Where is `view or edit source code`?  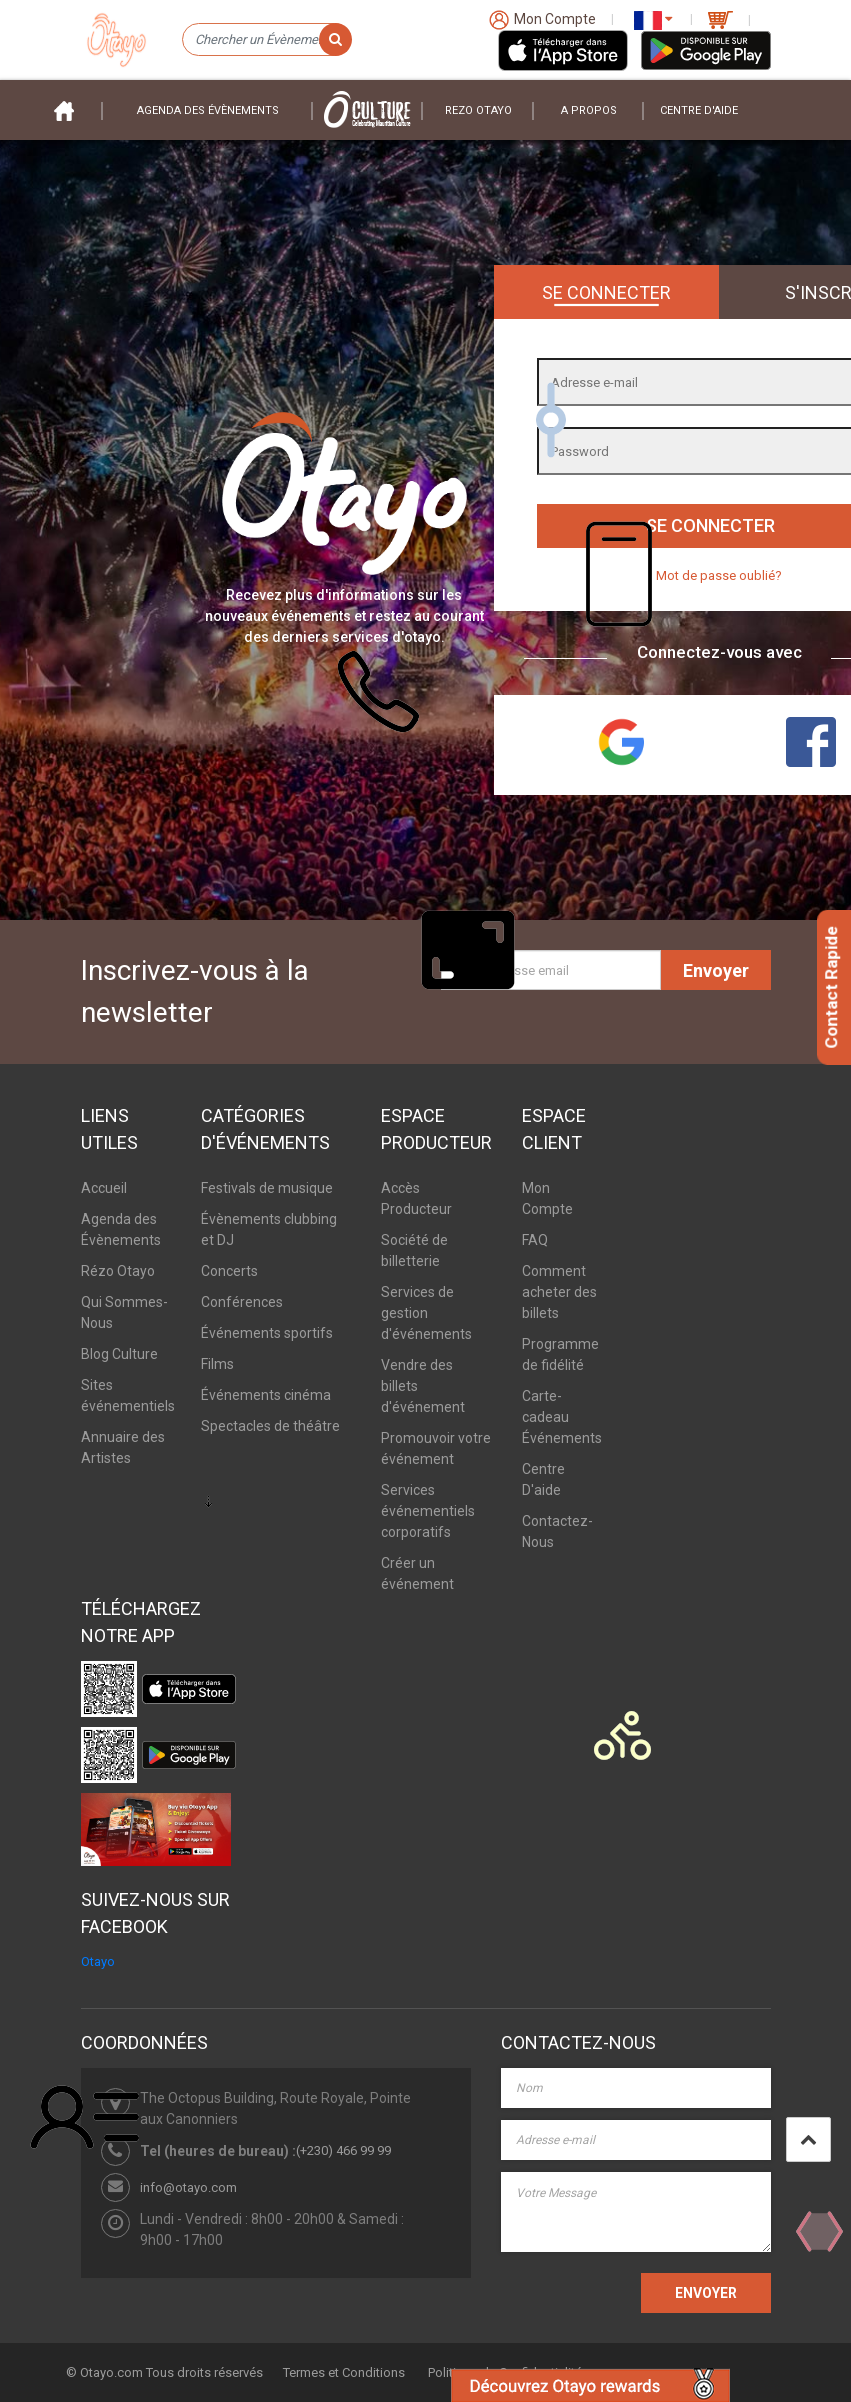
view or edit source code is located at coordinates (819, 2231).